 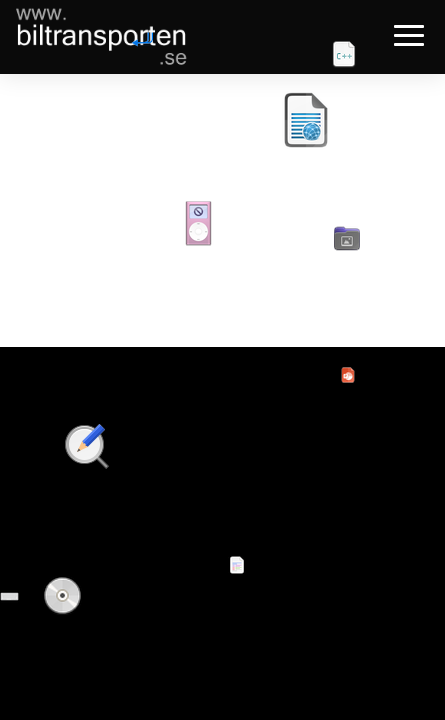 What do you see at coordinates (237, 565) in the screenshot?
I see `a script or code file` at bounding box center [237, 565].